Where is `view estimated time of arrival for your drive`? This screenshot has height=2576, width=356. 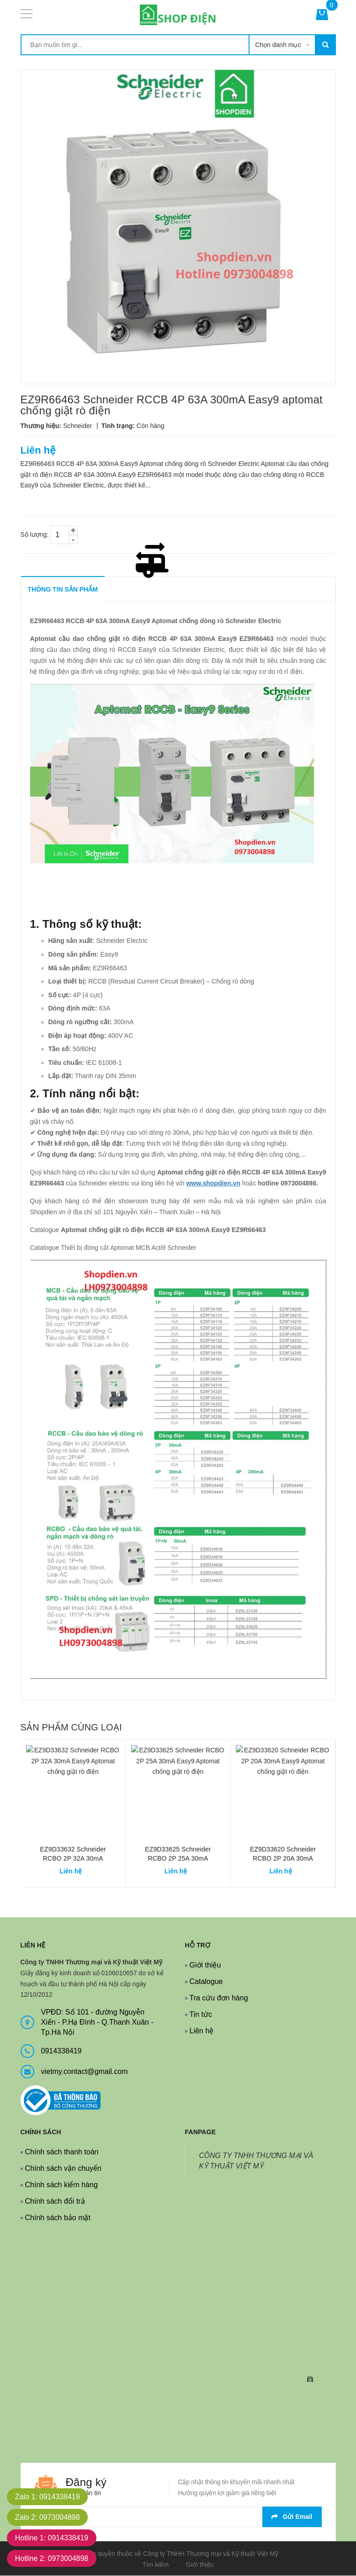
view estimated time of arrival for your drive is located at coordinates (310, 2379).